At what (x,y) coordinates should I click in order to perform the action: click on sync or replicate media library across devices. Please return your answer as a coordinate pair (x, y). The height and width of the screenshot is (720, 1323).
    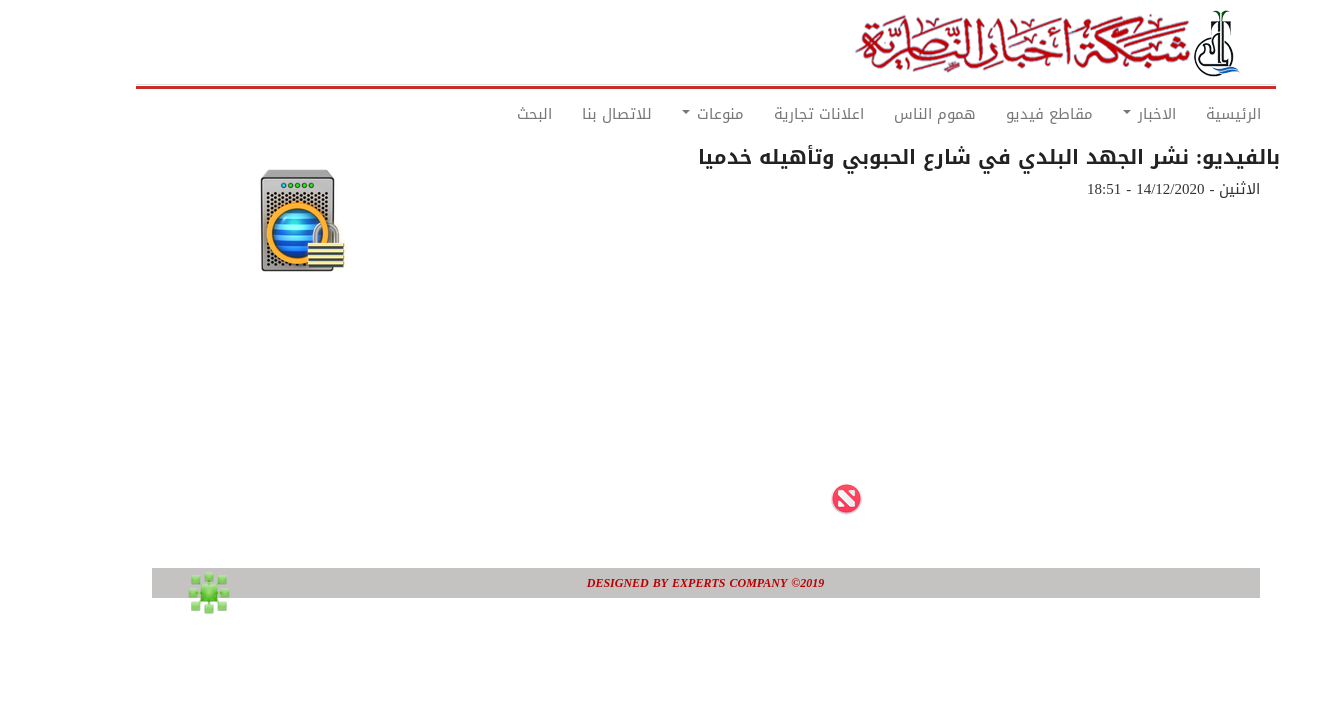
    Looking at the image, I should click on (209, 593).